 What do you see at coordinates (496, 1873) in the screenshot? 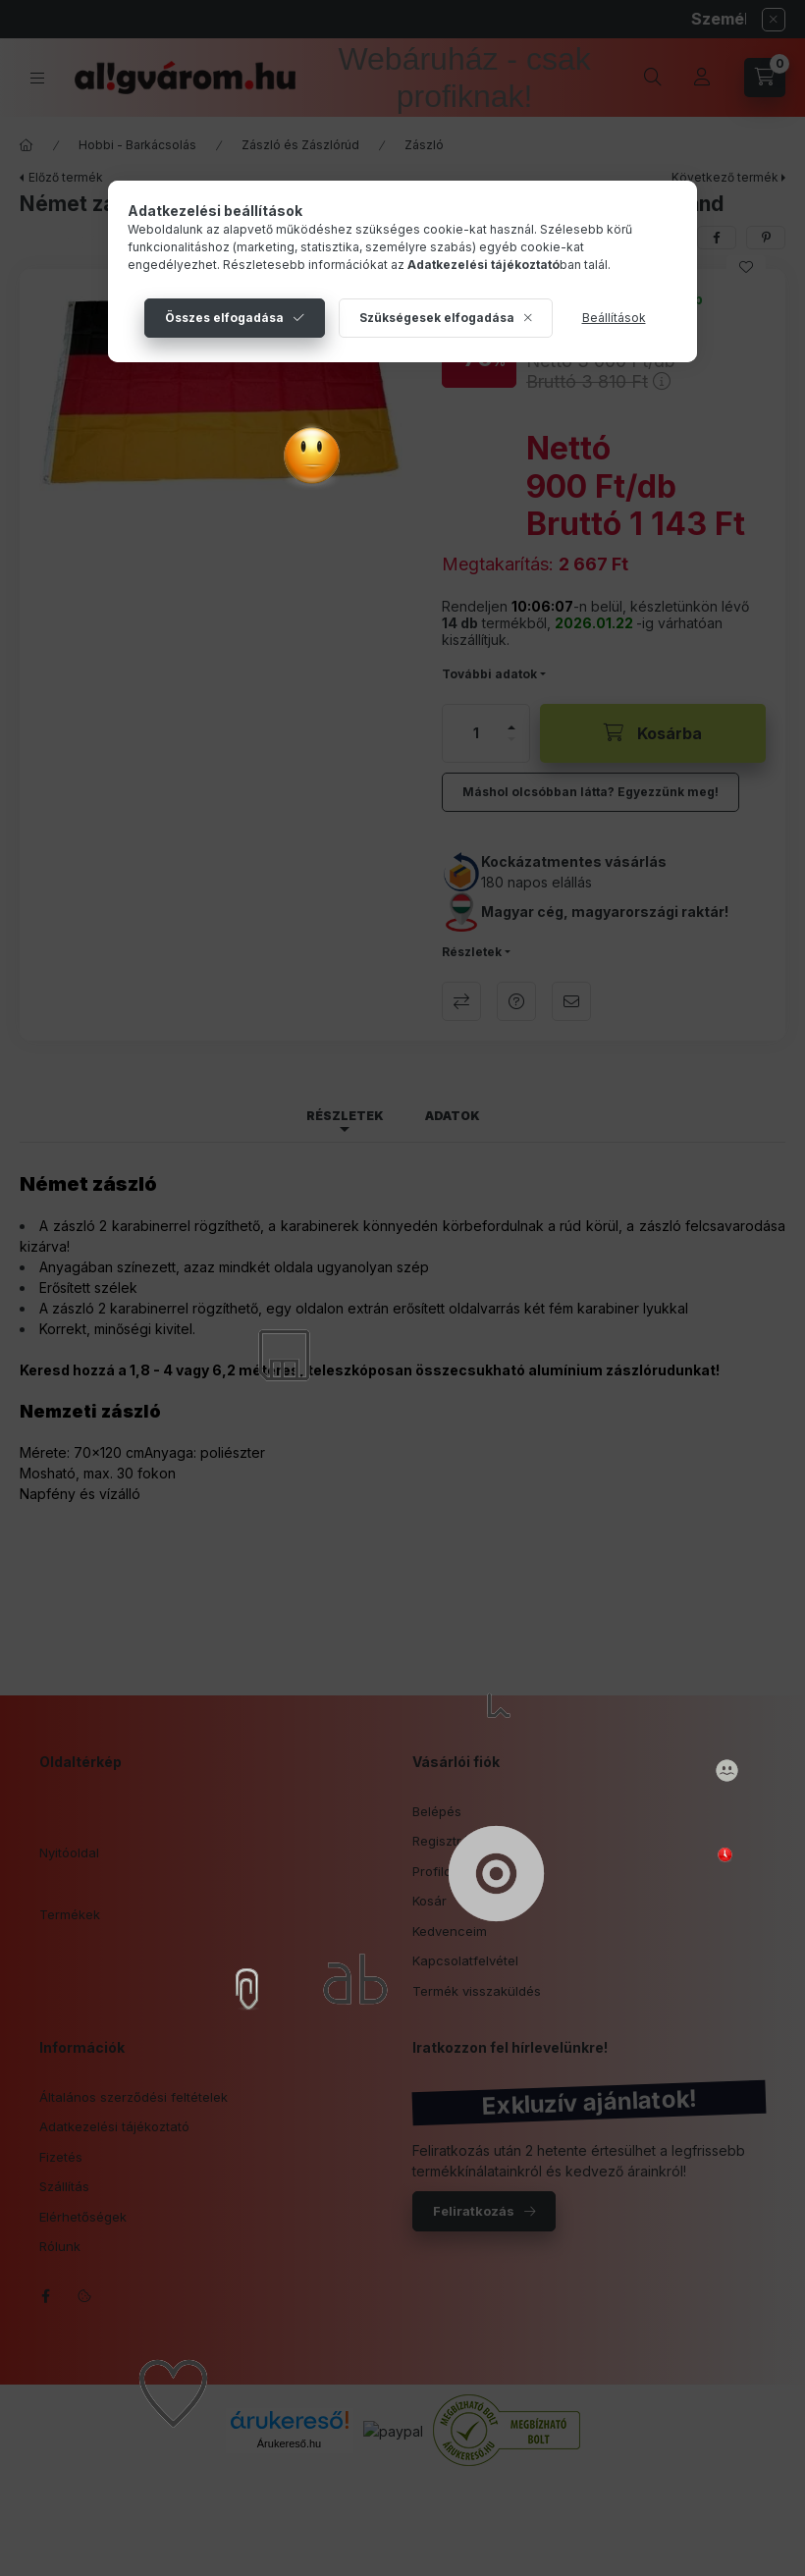
I see `indicates a blu-ray disc or BD media` at bounding box center [496, 1873].